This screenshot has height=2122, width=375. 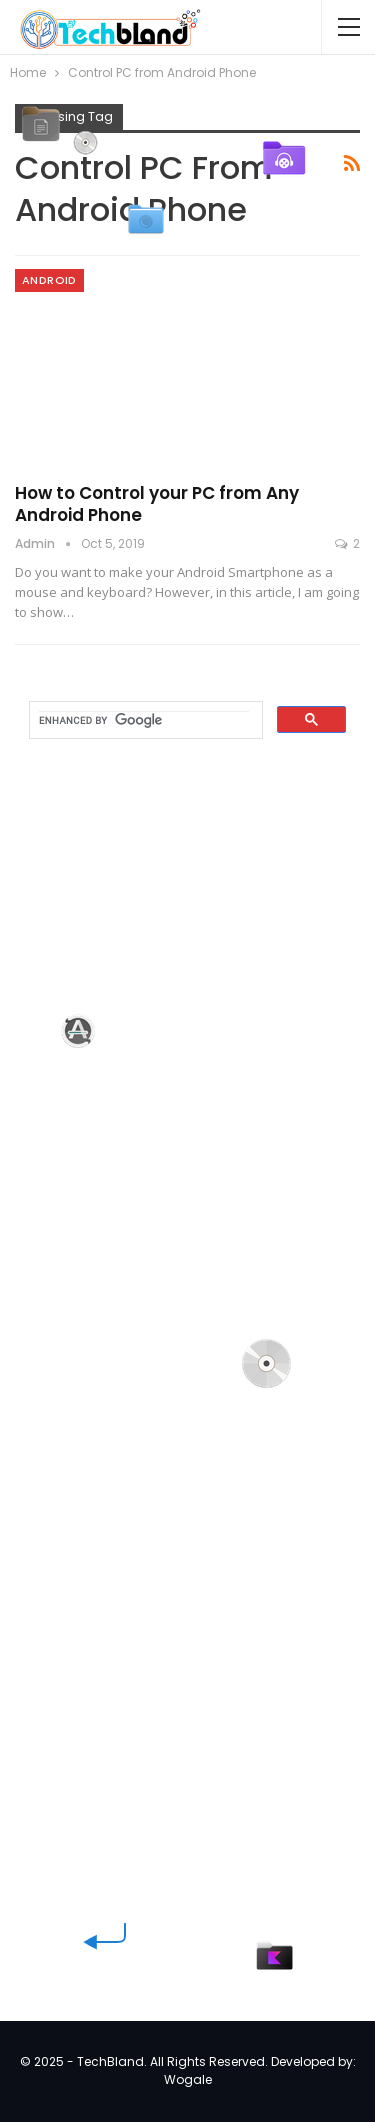 I want to click on folder containing 4k video to mp3 converter files, so click(x=284, y=159).